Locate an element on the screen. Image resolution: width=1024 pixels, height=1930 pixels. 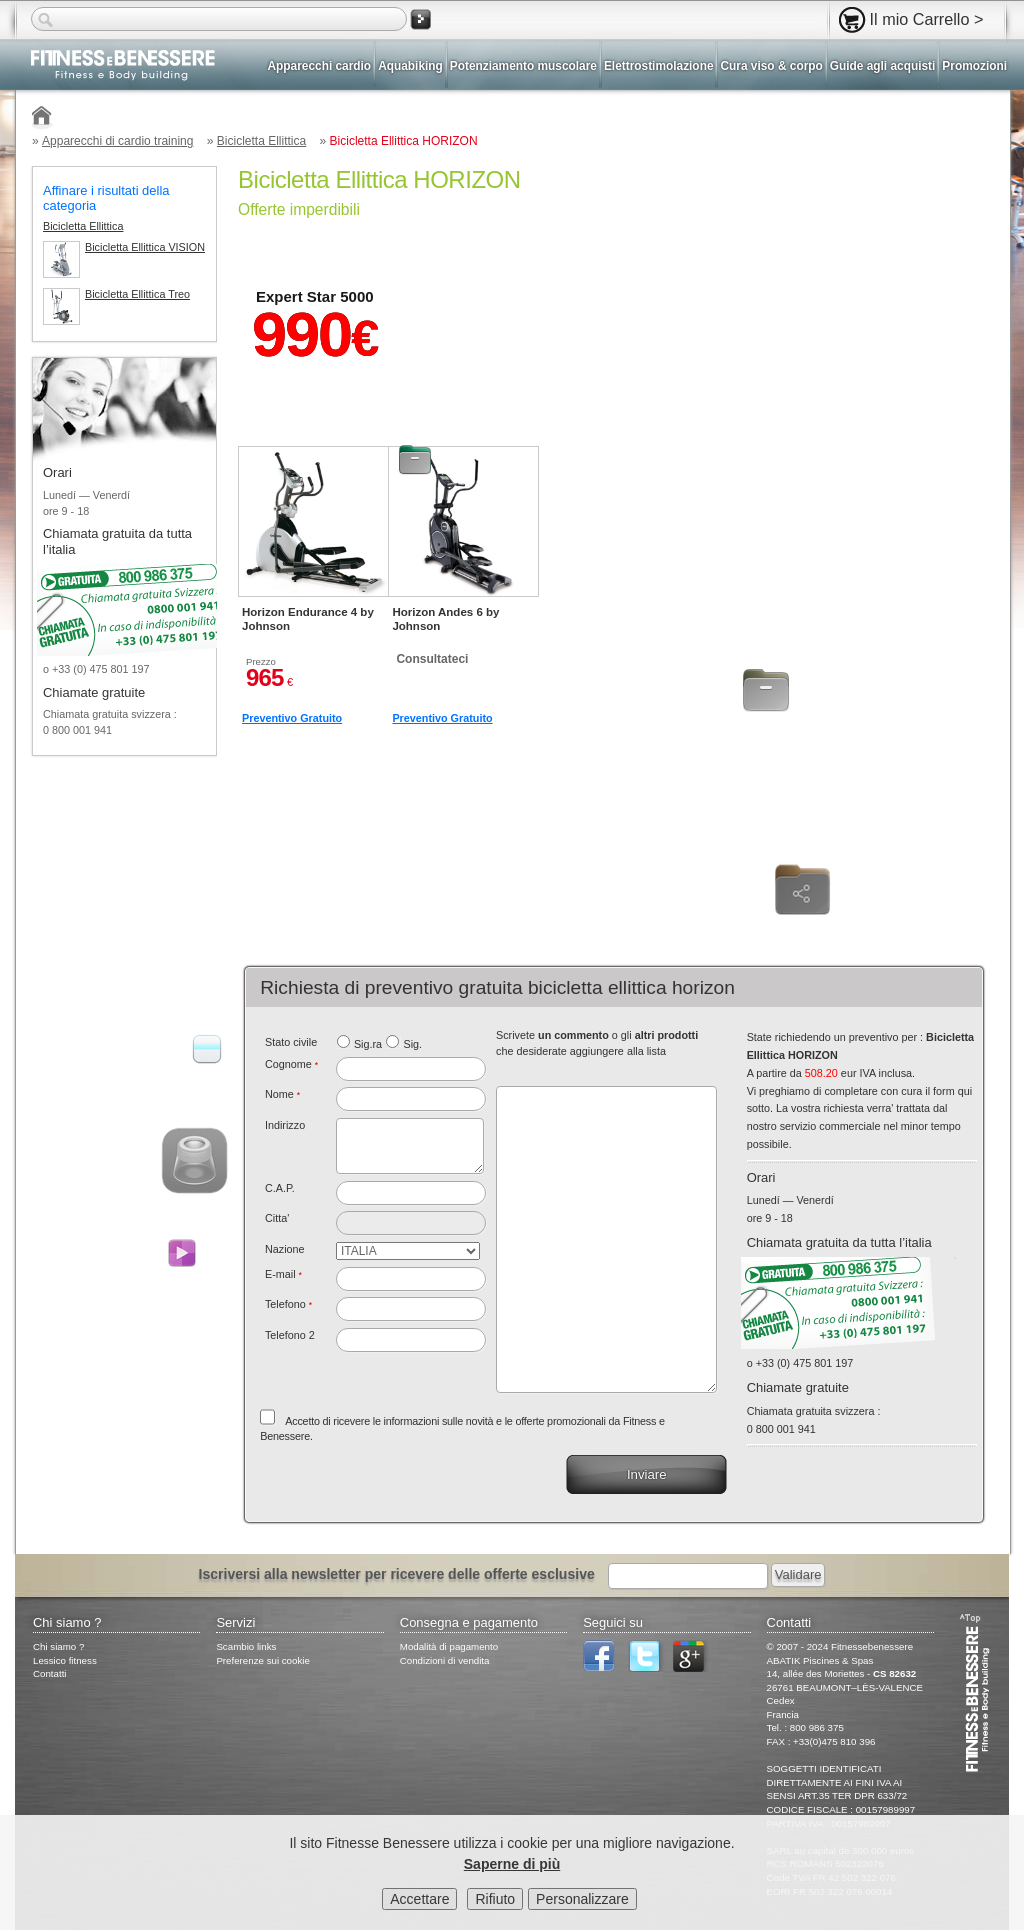
open file manager application is located at coordinates (415, 459).